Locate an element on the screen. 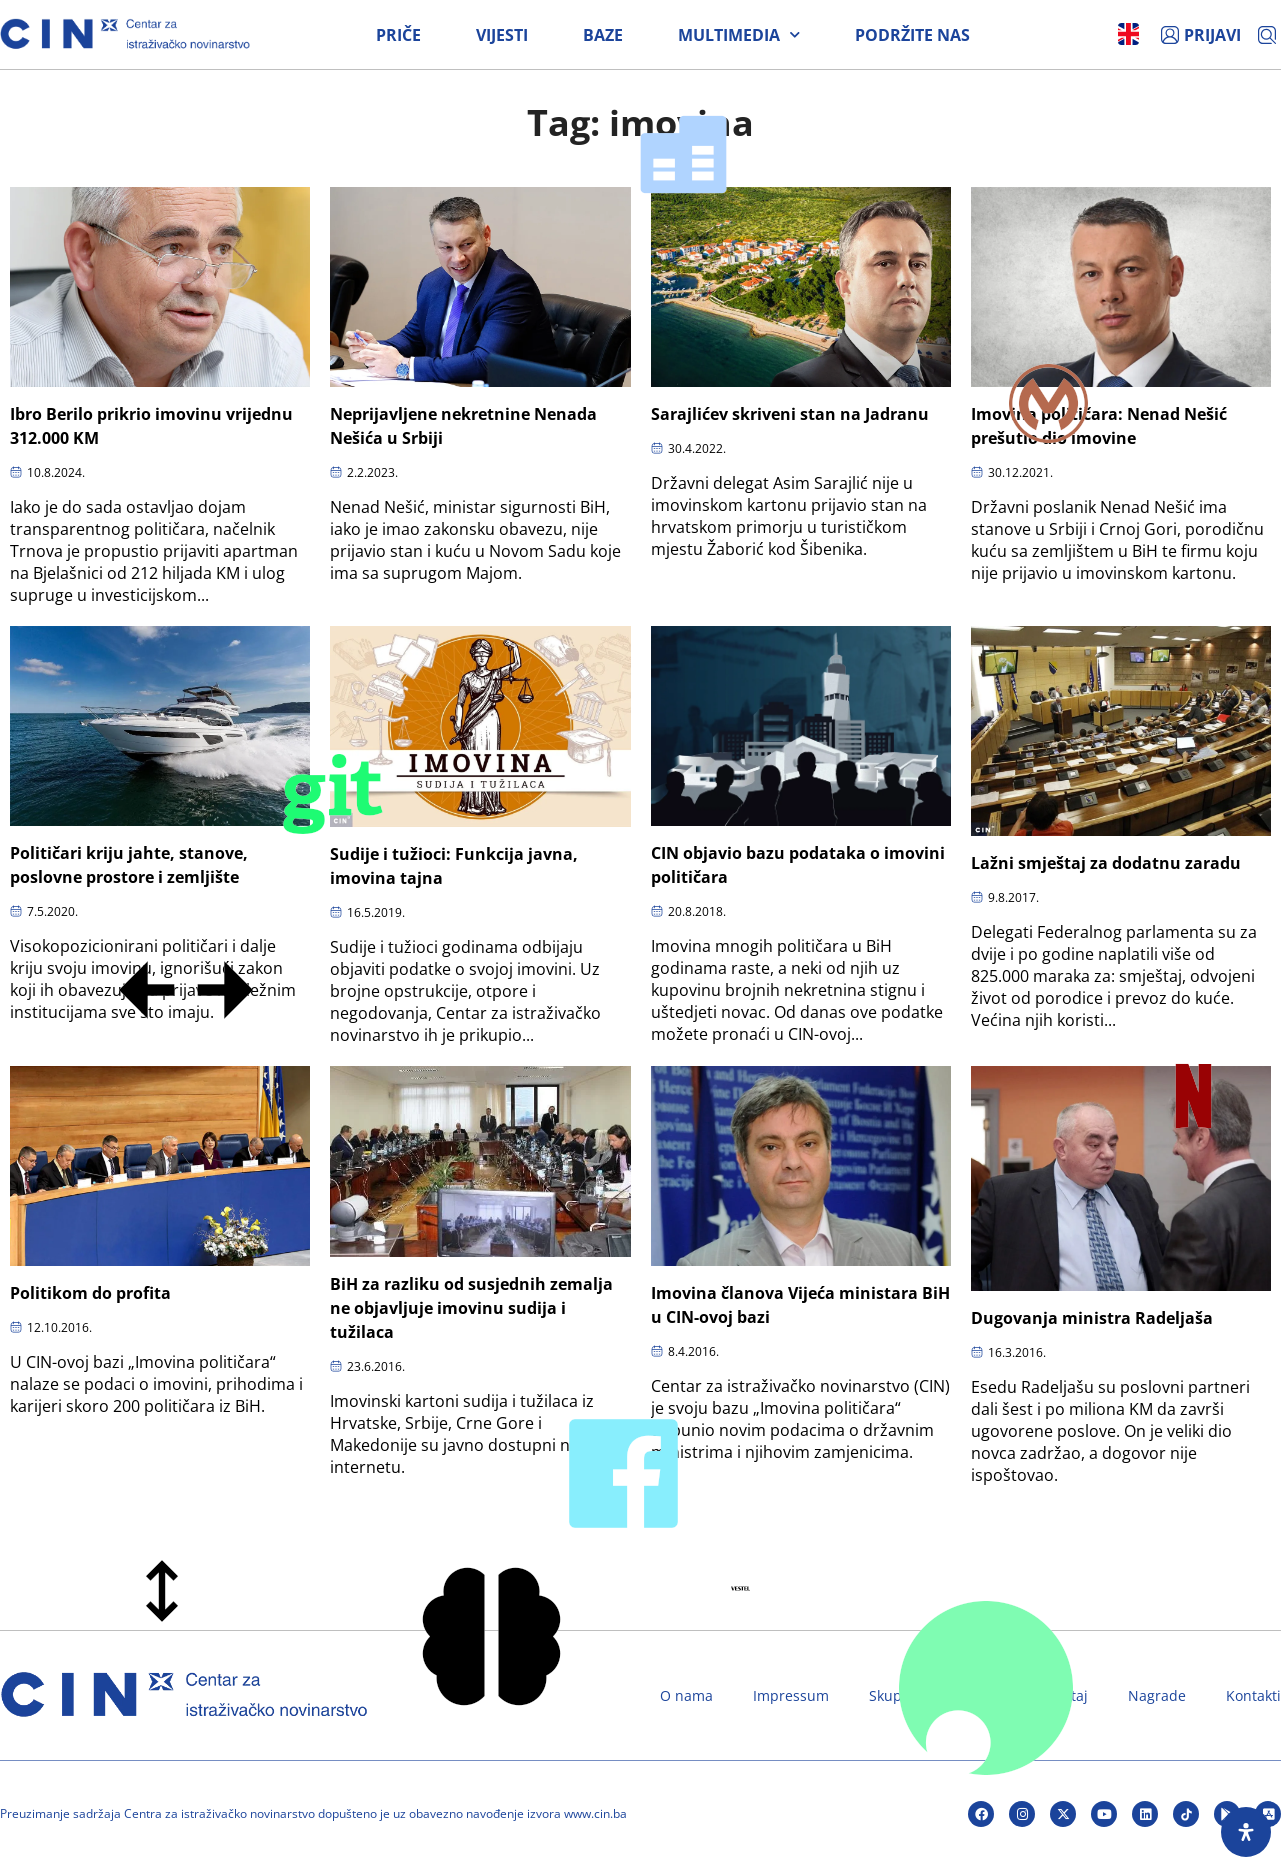  vestel brand logo is located at coordinates (740, 1588).